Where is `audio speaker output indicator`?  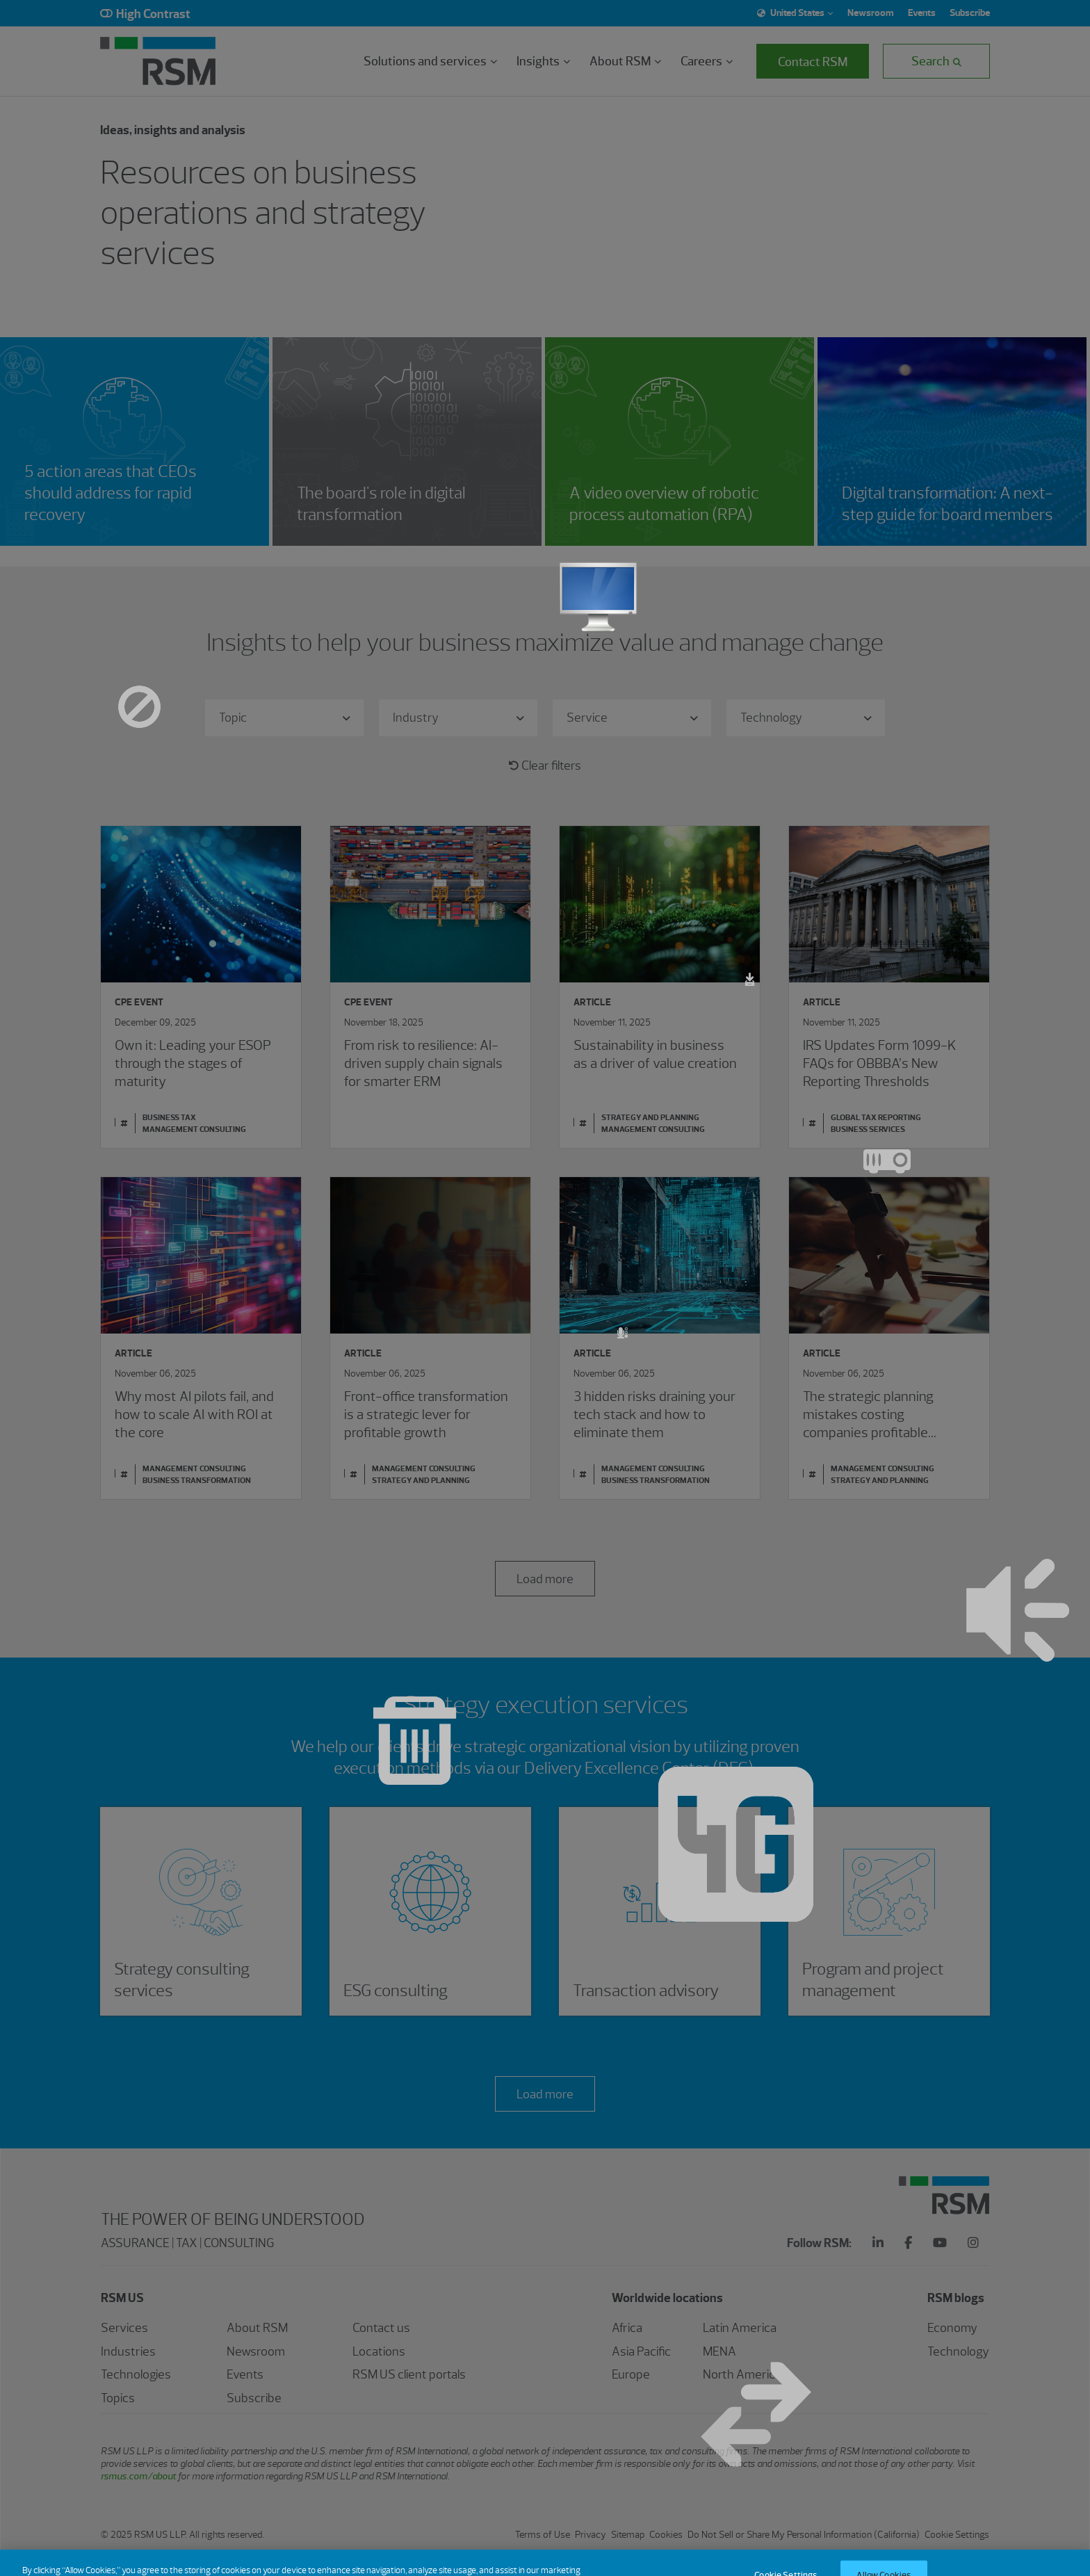 audio speaker output indicator is located at coordinates (1018, 1610).